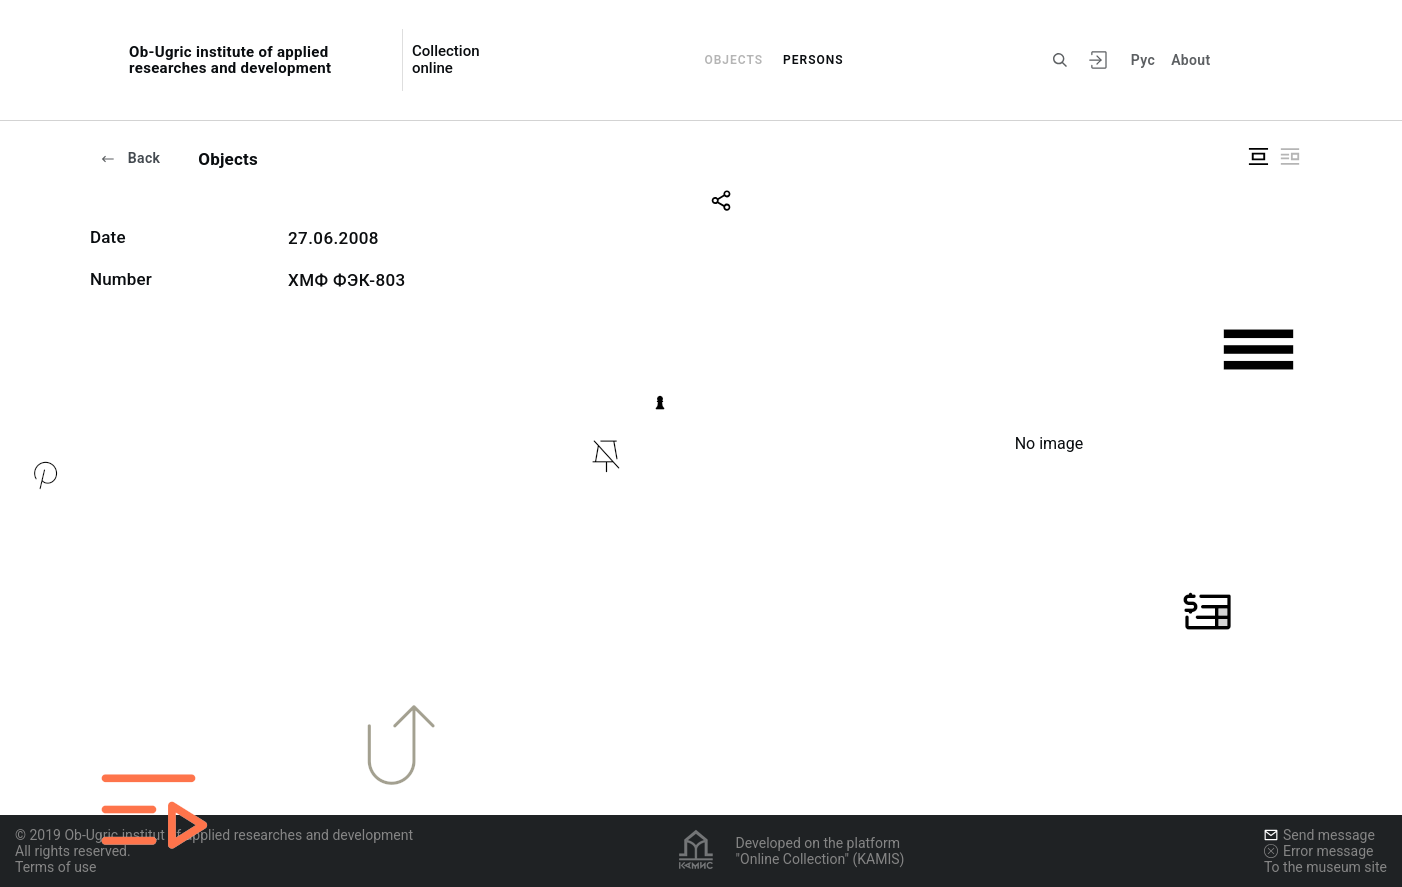 The image size is (1402, 887). I want to click on redo or repeat last action, so click(398, 745).